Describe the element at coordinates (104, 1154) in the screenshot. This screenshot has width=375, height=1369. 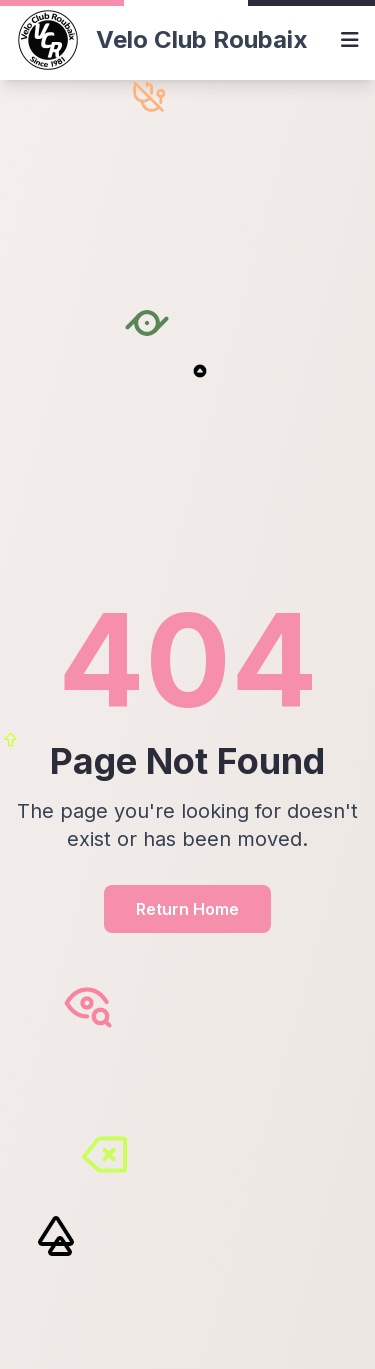
I see `delete the previous character` at that location.